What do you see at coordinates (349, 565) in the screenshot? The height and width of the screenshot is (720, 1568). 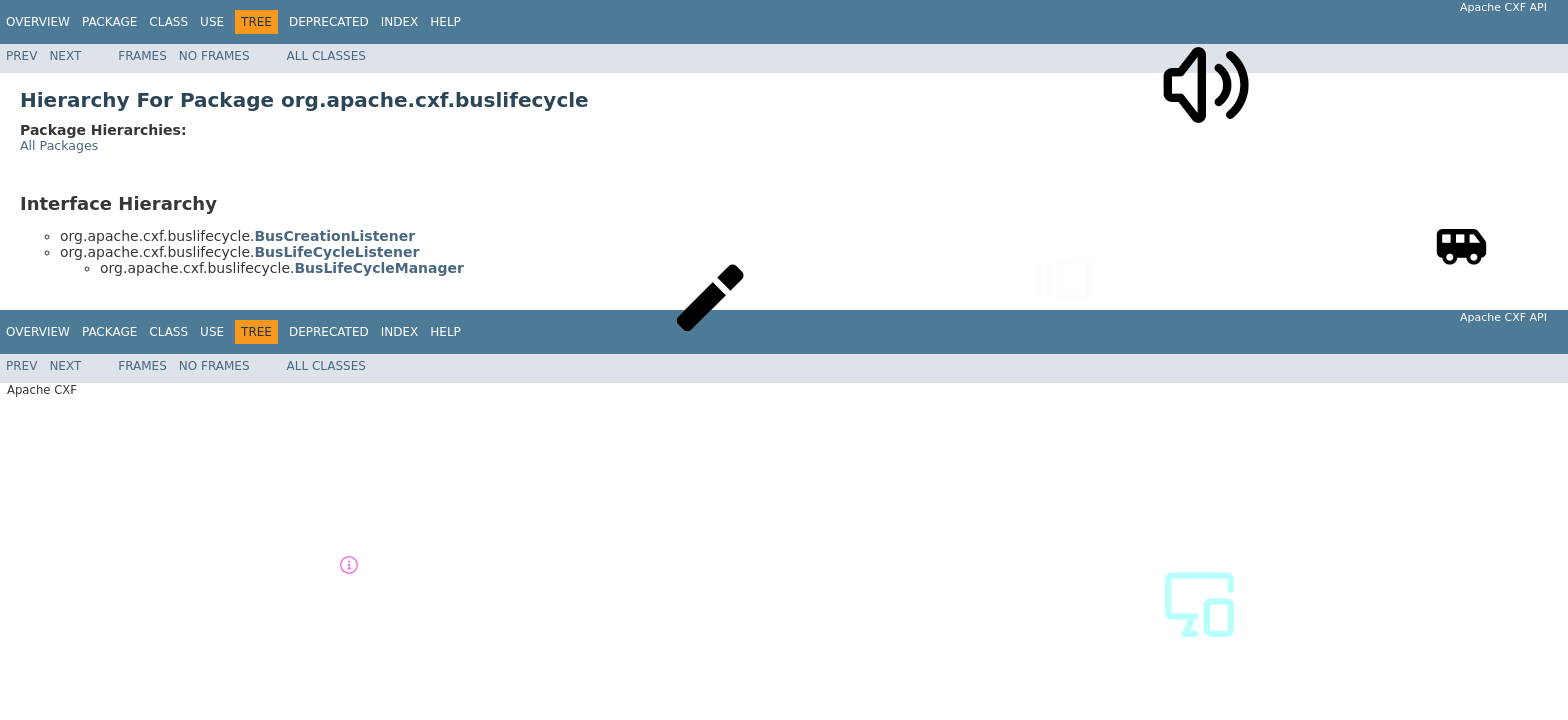 I see `view more information or details` at bounding box center [349, 565].